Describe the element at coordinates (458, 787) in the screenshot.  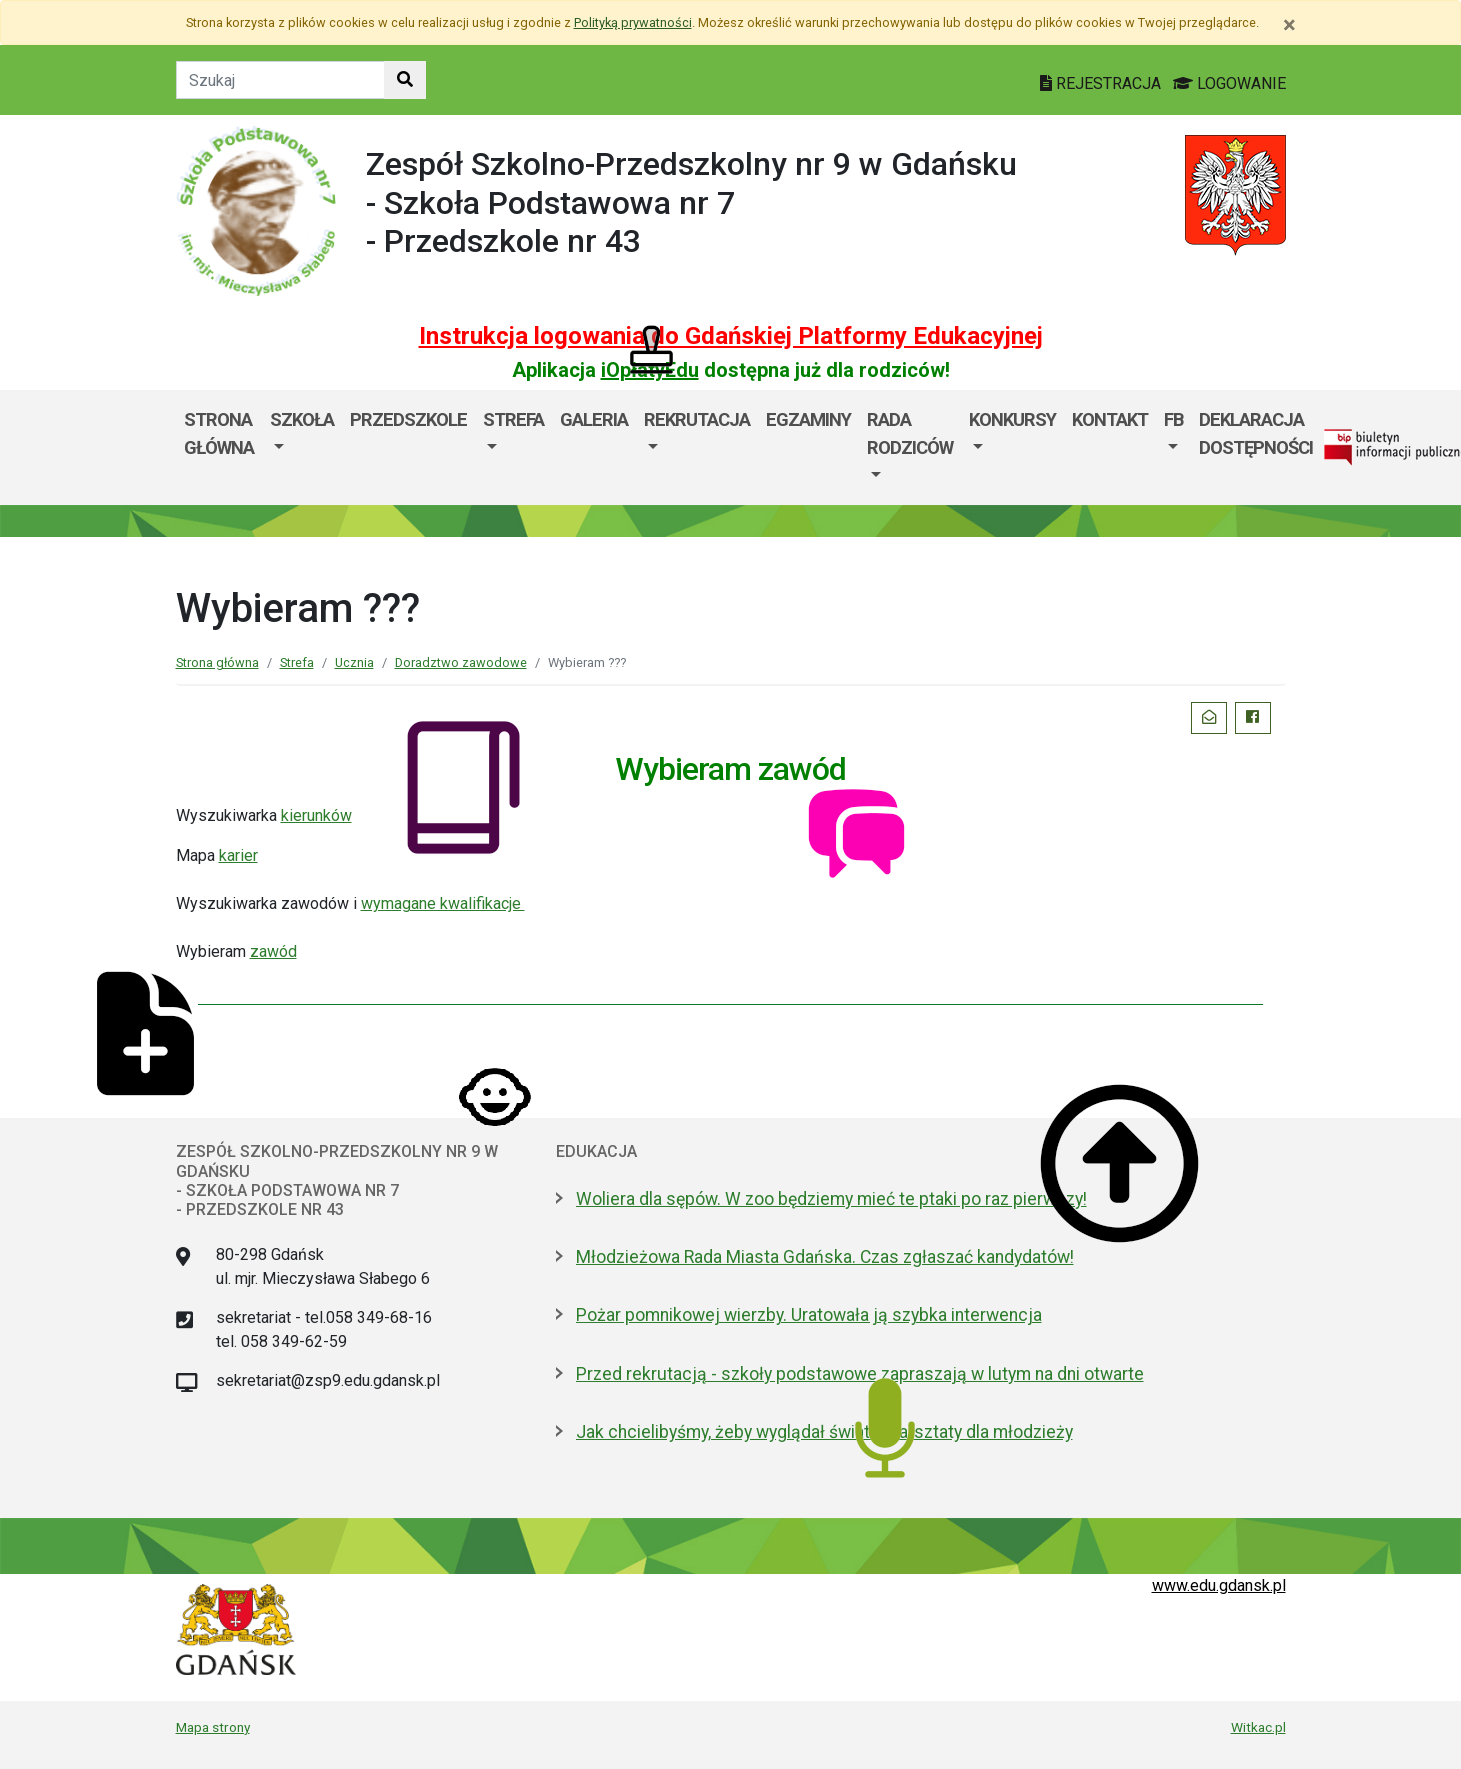
I see `view towel or linen amenities` at that location.